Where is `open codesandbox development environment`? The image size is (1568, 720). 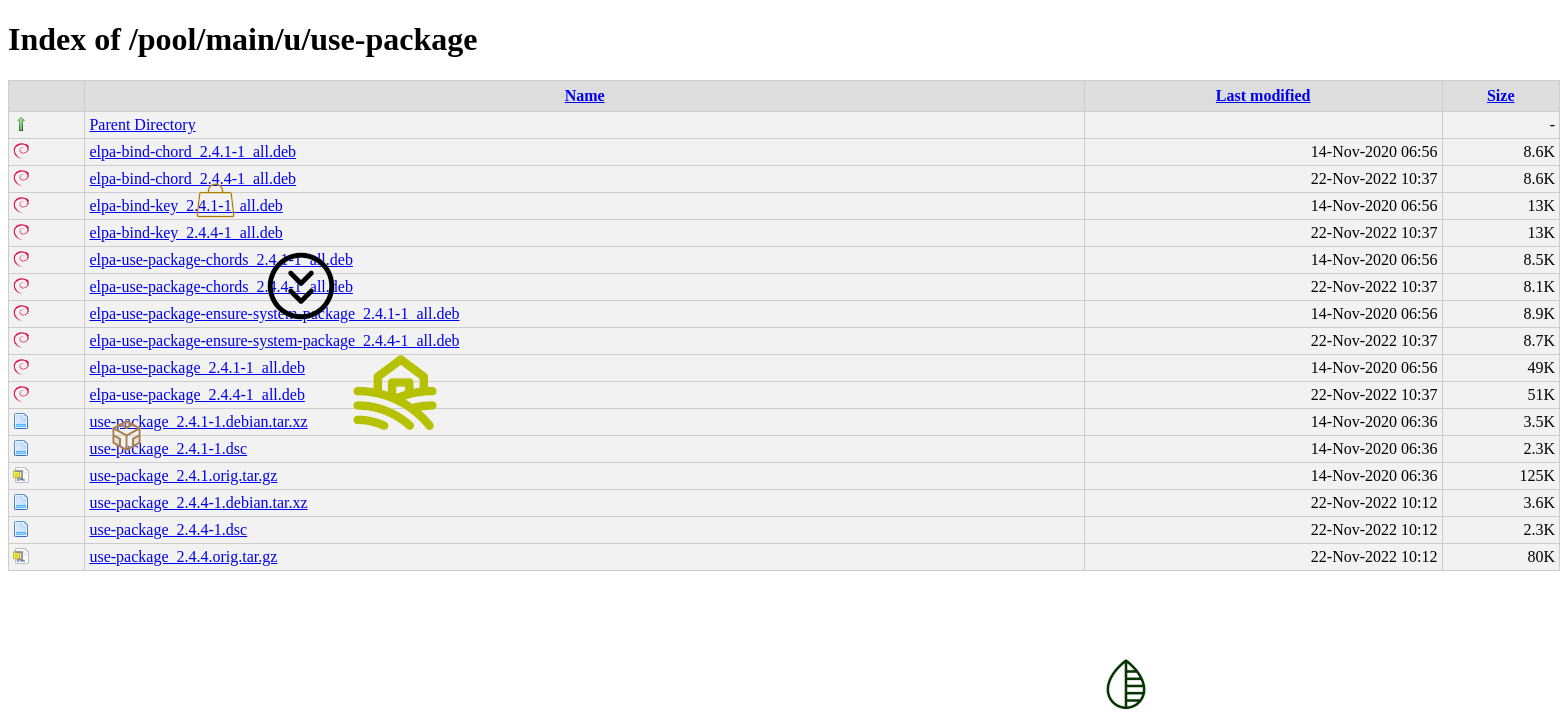 open codesandbox development environment is located at coordinates (126, 435).